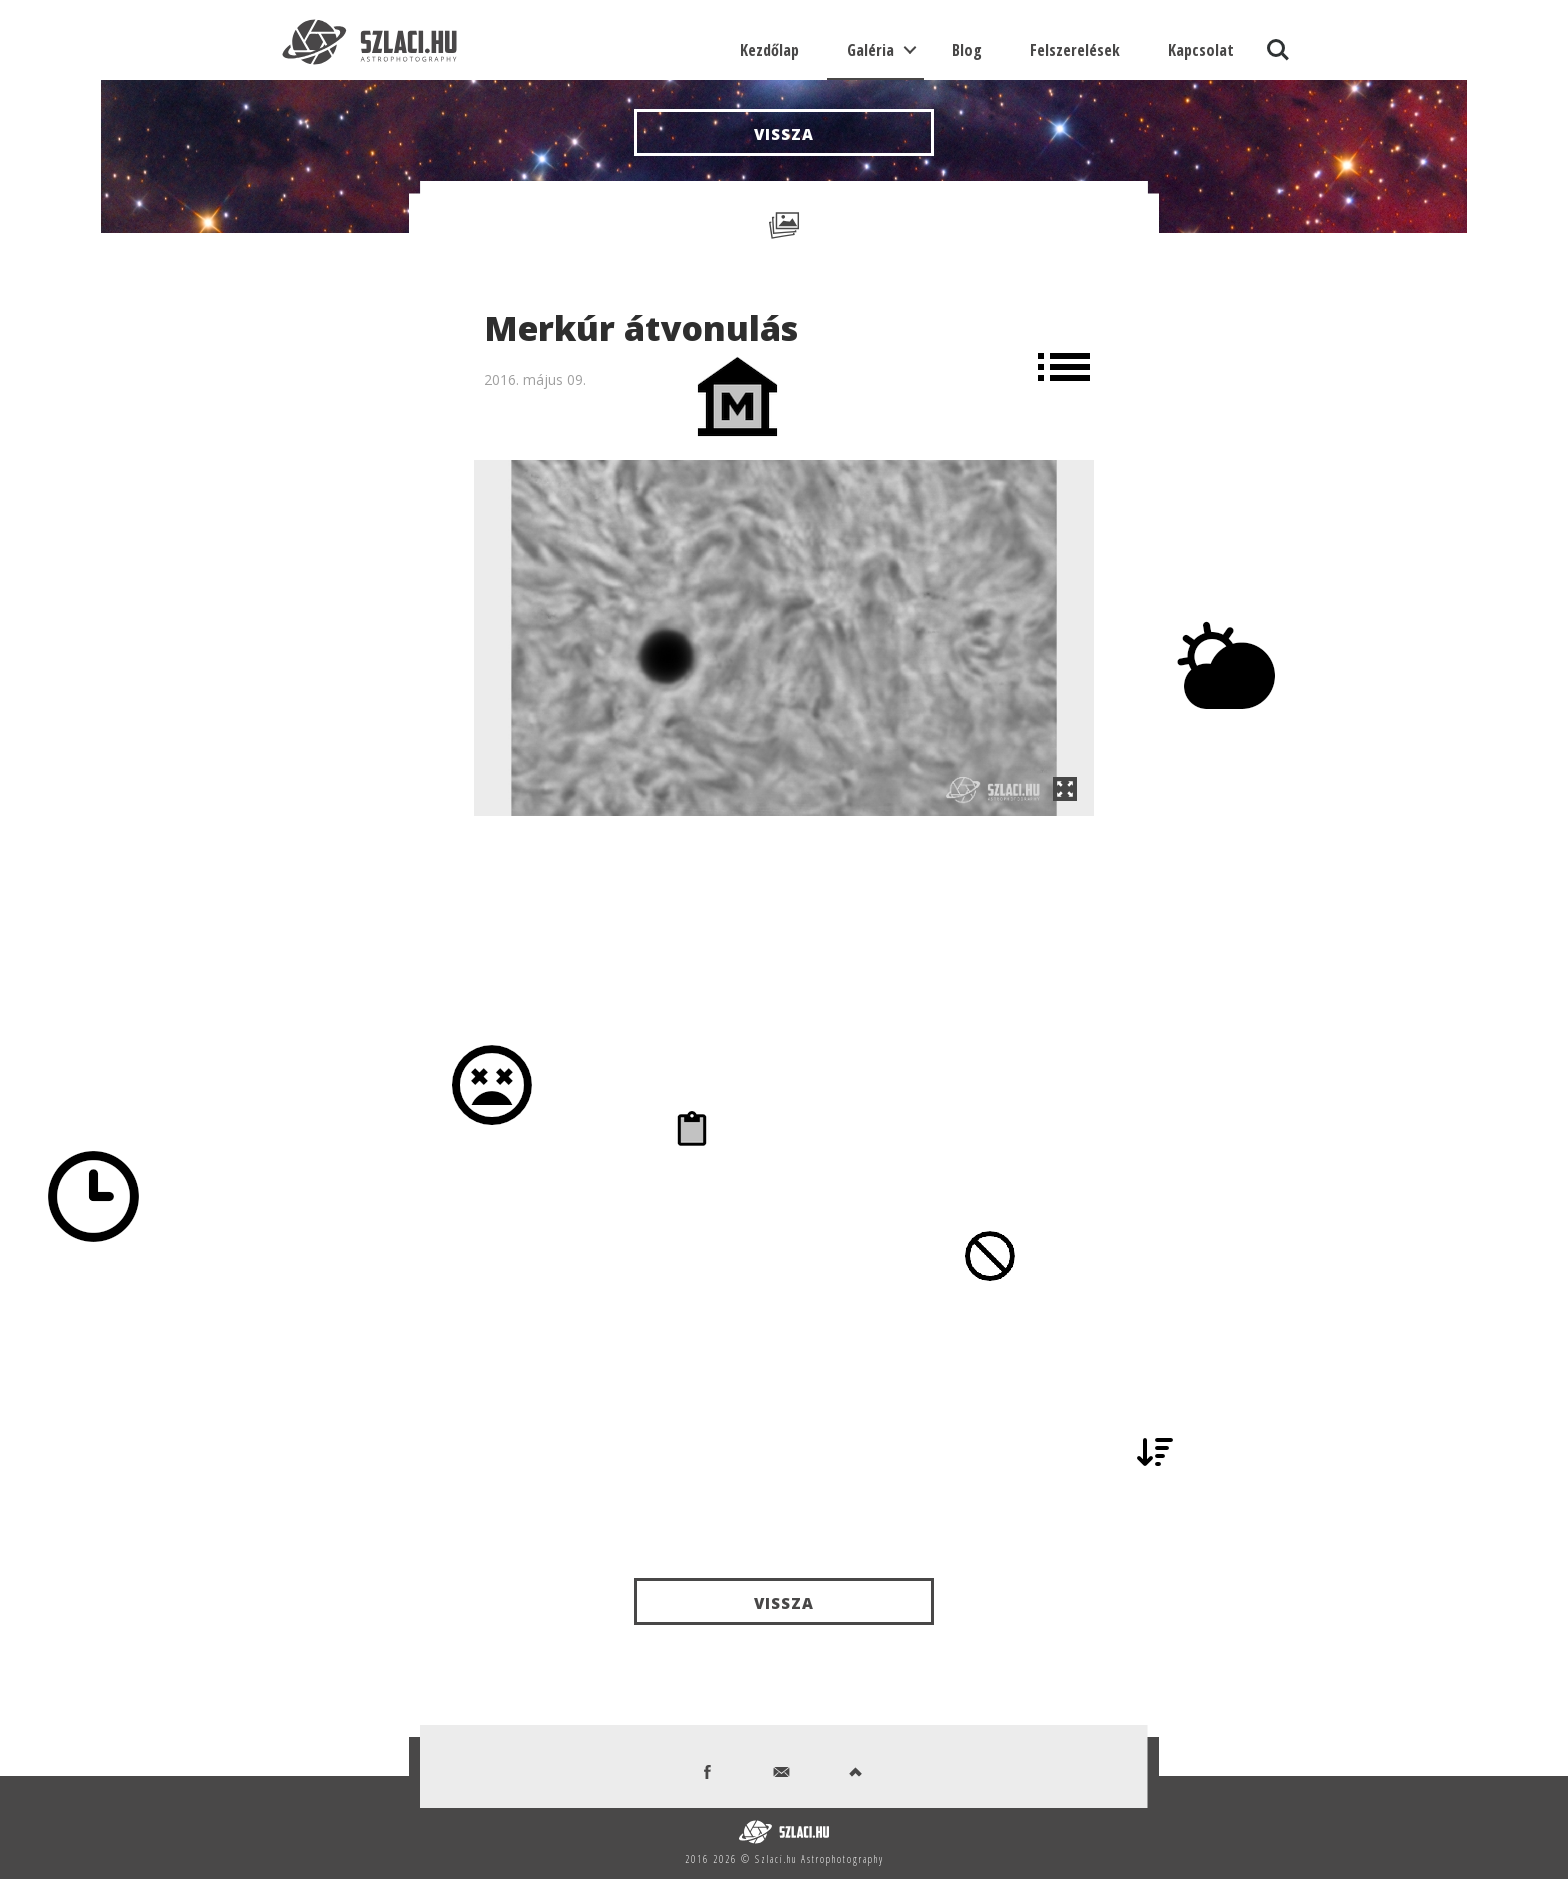 The width and height of the screenshot is (1568, 1879). I want to click on view current time, so click(93, 1196).